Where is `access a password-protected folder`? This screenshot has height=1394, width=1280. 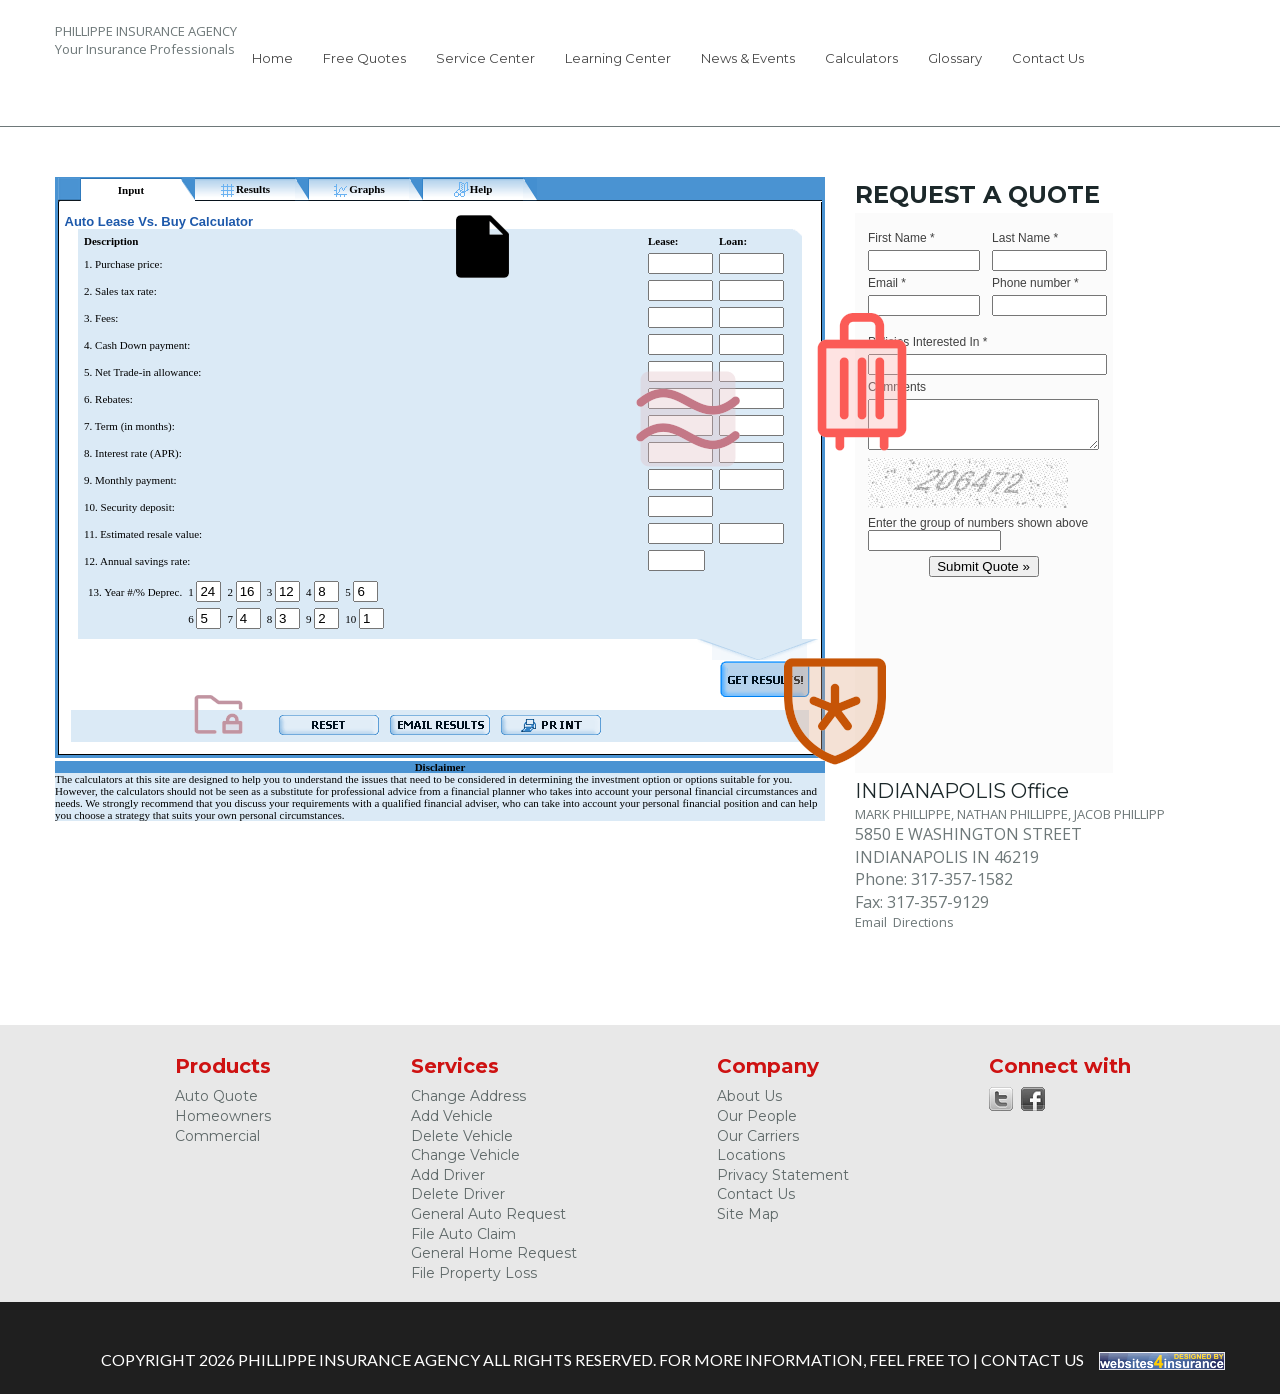
access a password-protected folder is located at coordinates (218, 713).